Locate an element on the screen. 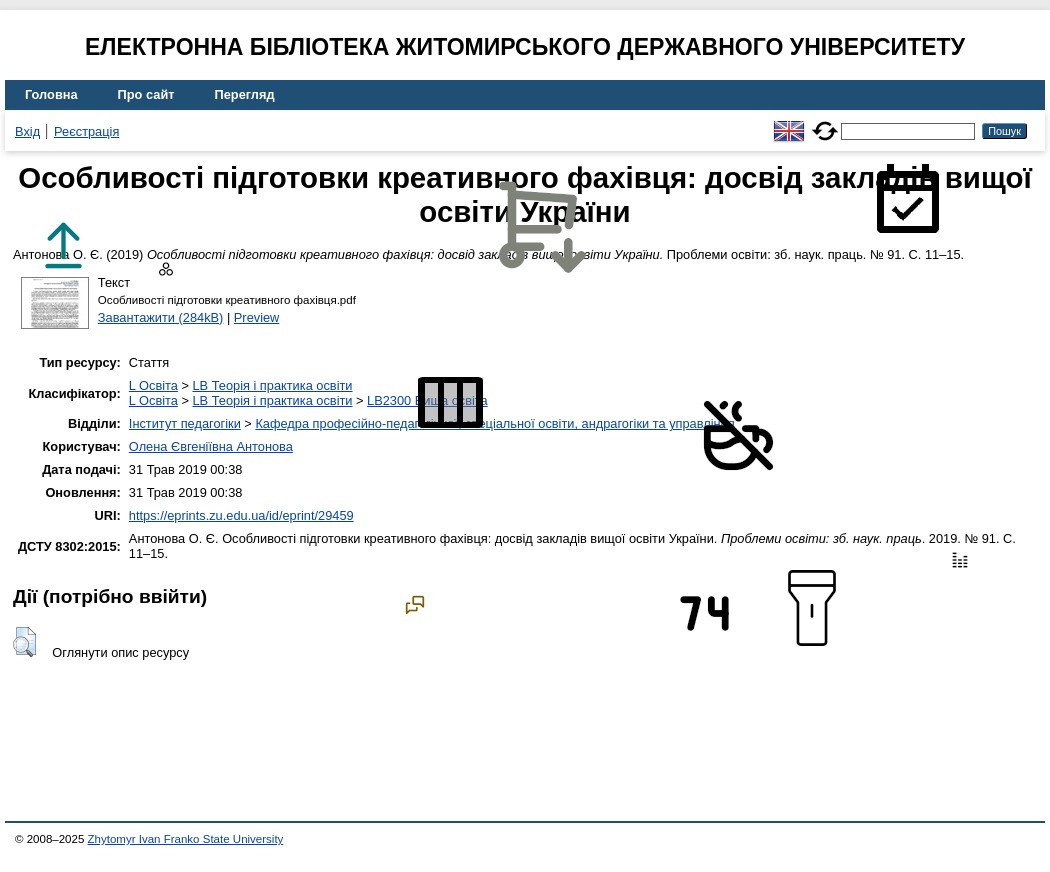 Image resolution: width=1050 pixels, height=872 pixels. toggle flashlight on or off is located at coordinates (812, 608).